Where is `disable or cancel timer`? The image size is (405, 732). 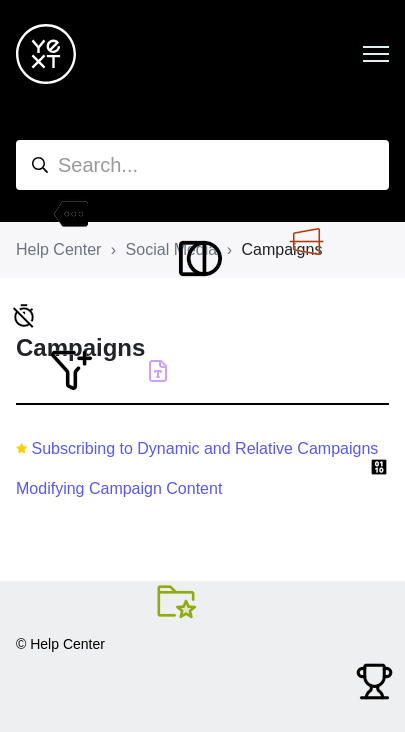
disable or cancel timer is located at coordinates (24, 316).